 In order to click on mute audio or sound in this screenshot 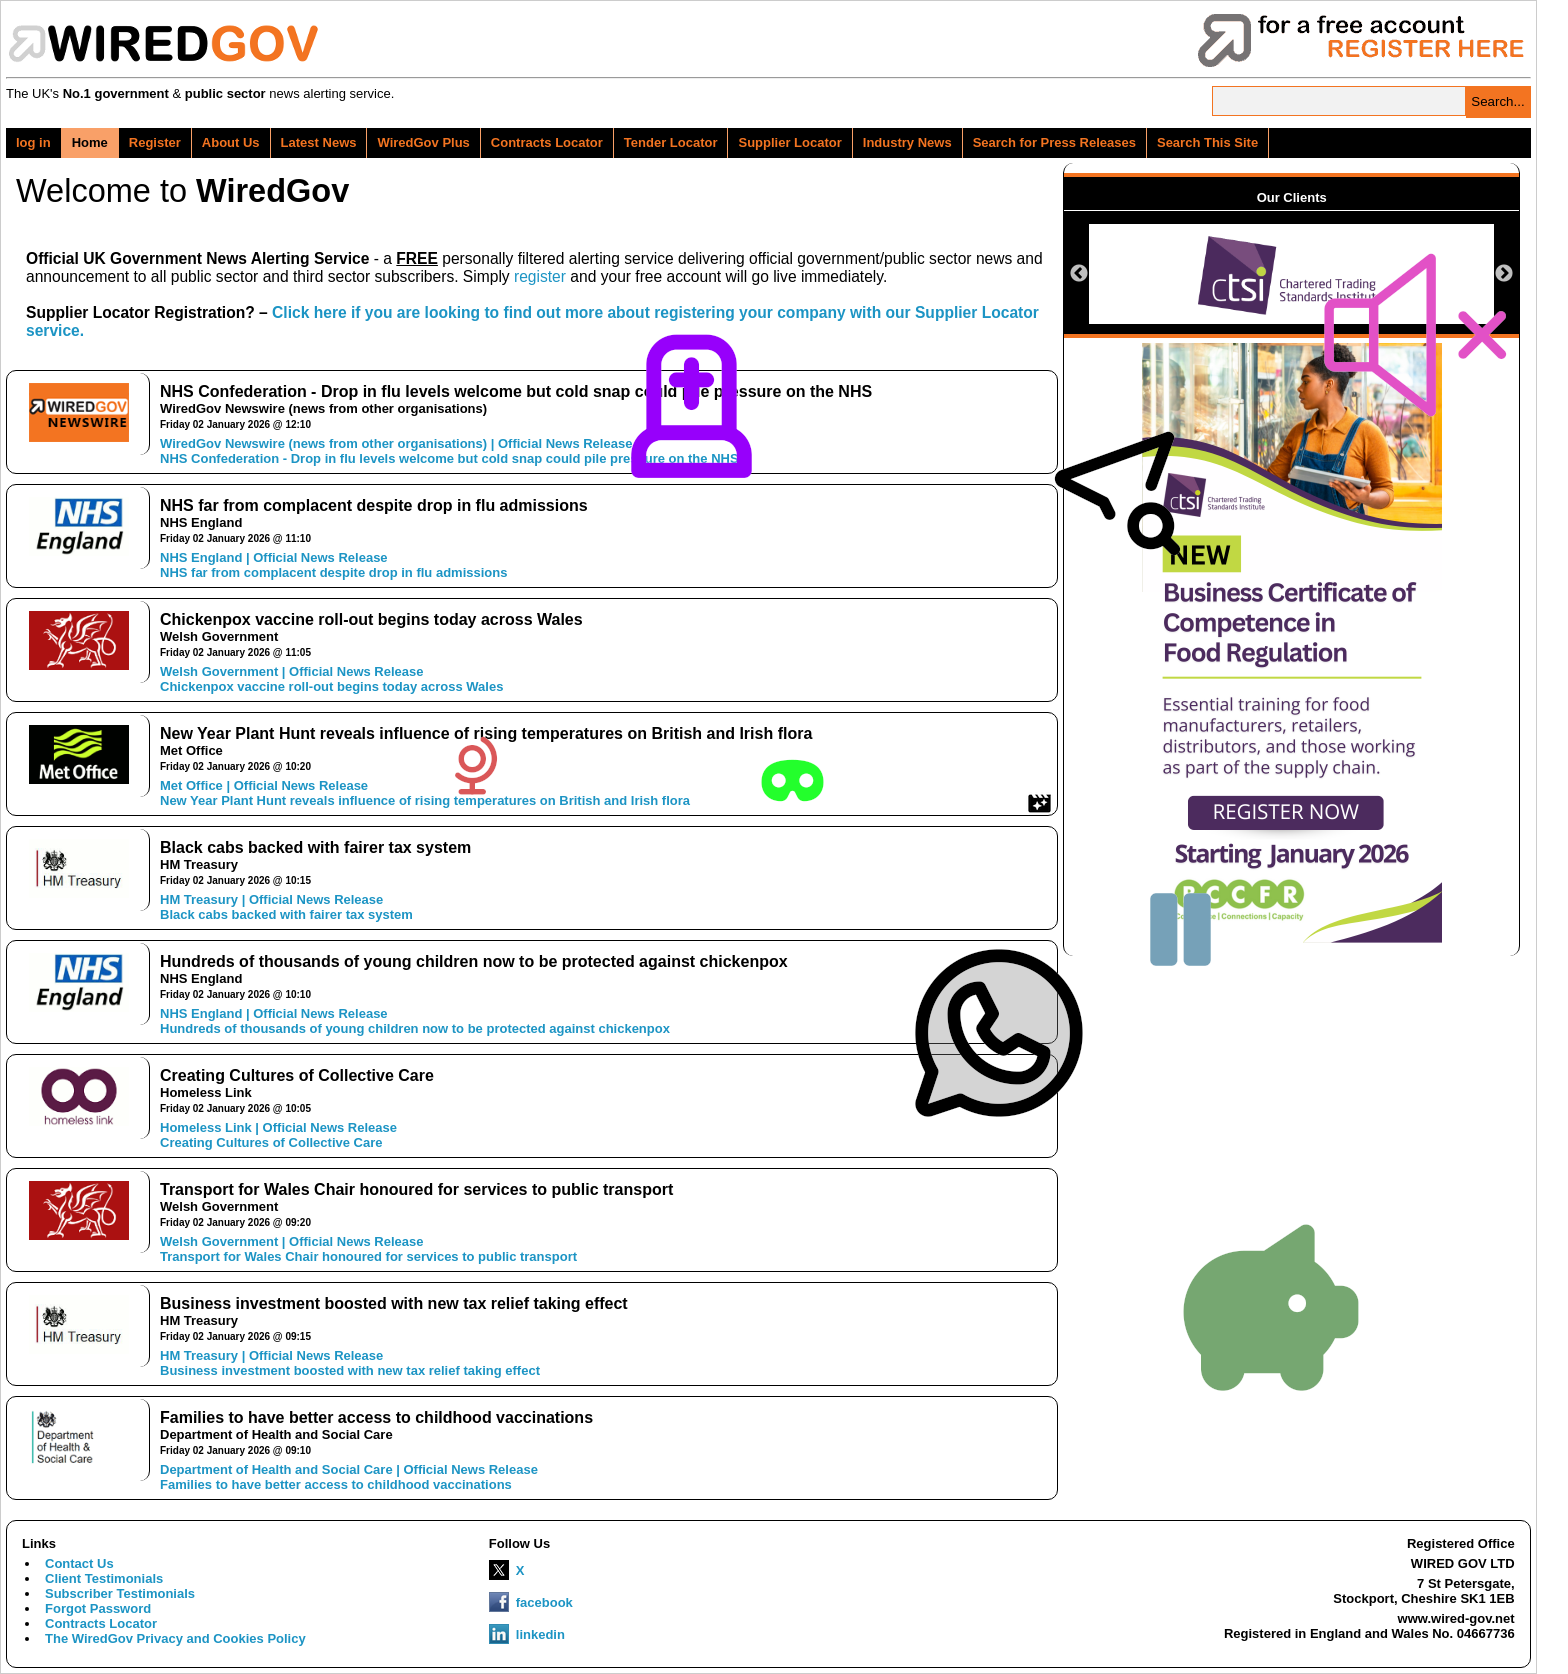, I will do `click(1412, 335)`.